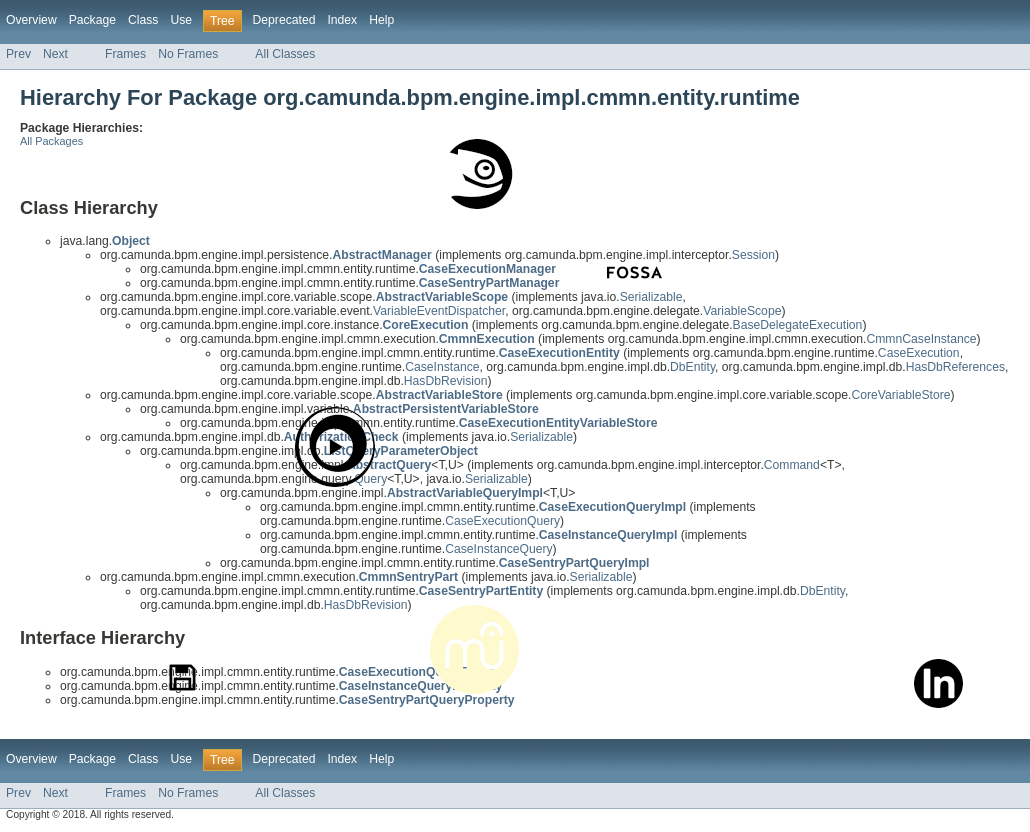  I want to click on save current file or document, so click(182, 677).